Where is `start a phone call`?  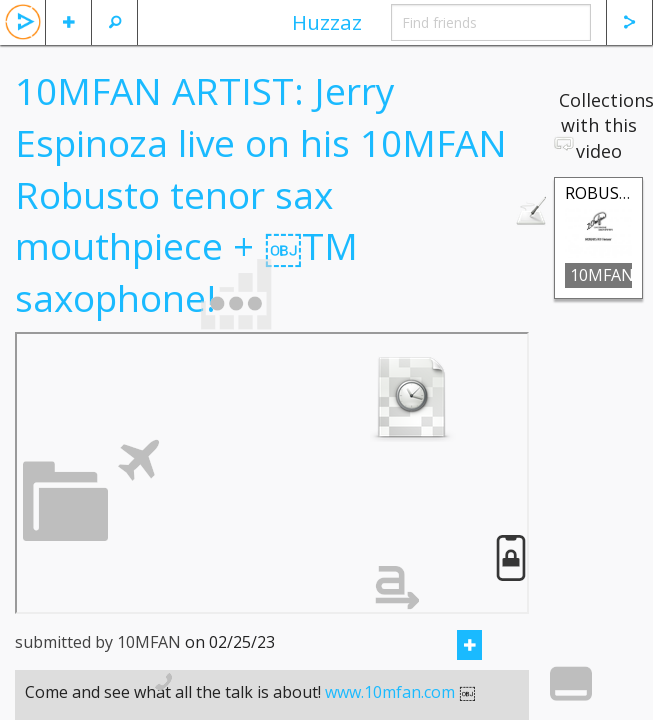 start a phone call is located at coordinates (163, 681).